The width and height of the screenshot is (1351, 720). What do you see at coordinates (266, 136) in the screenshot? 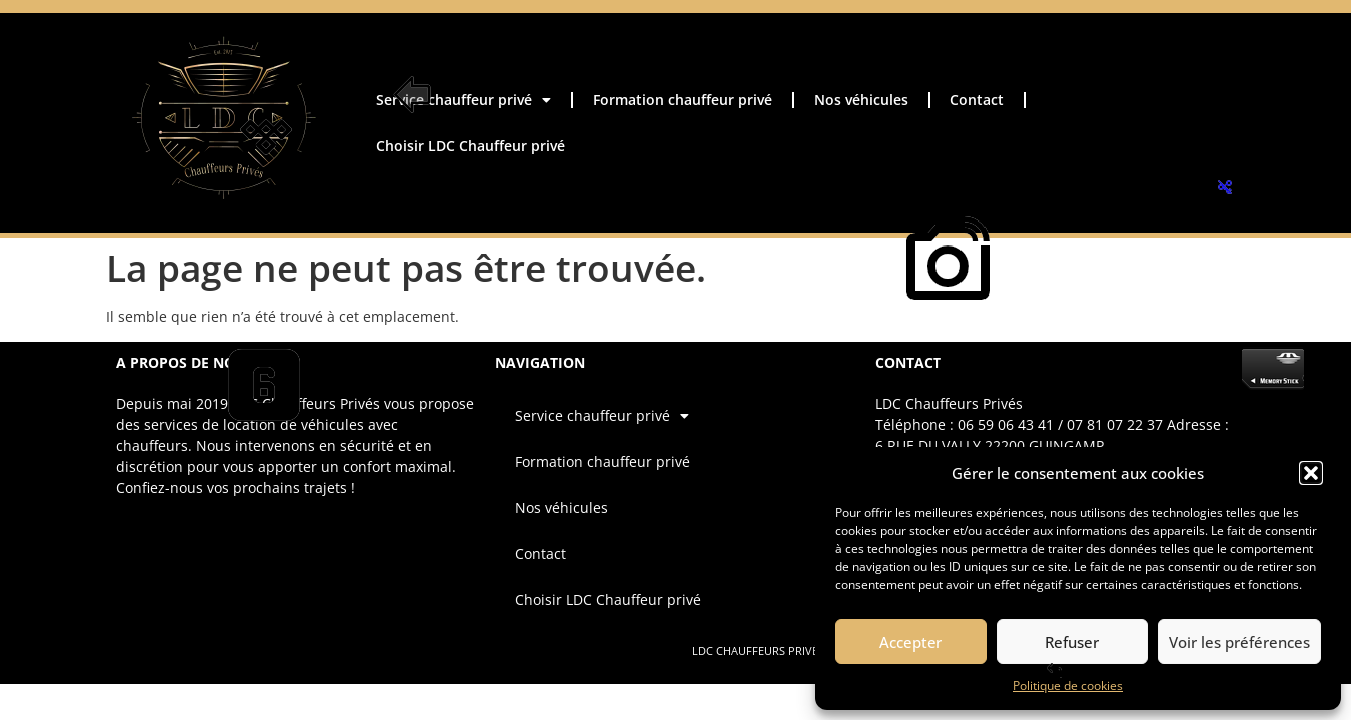
I see `open tidal music streaming app` at bounding box center [266, 136].